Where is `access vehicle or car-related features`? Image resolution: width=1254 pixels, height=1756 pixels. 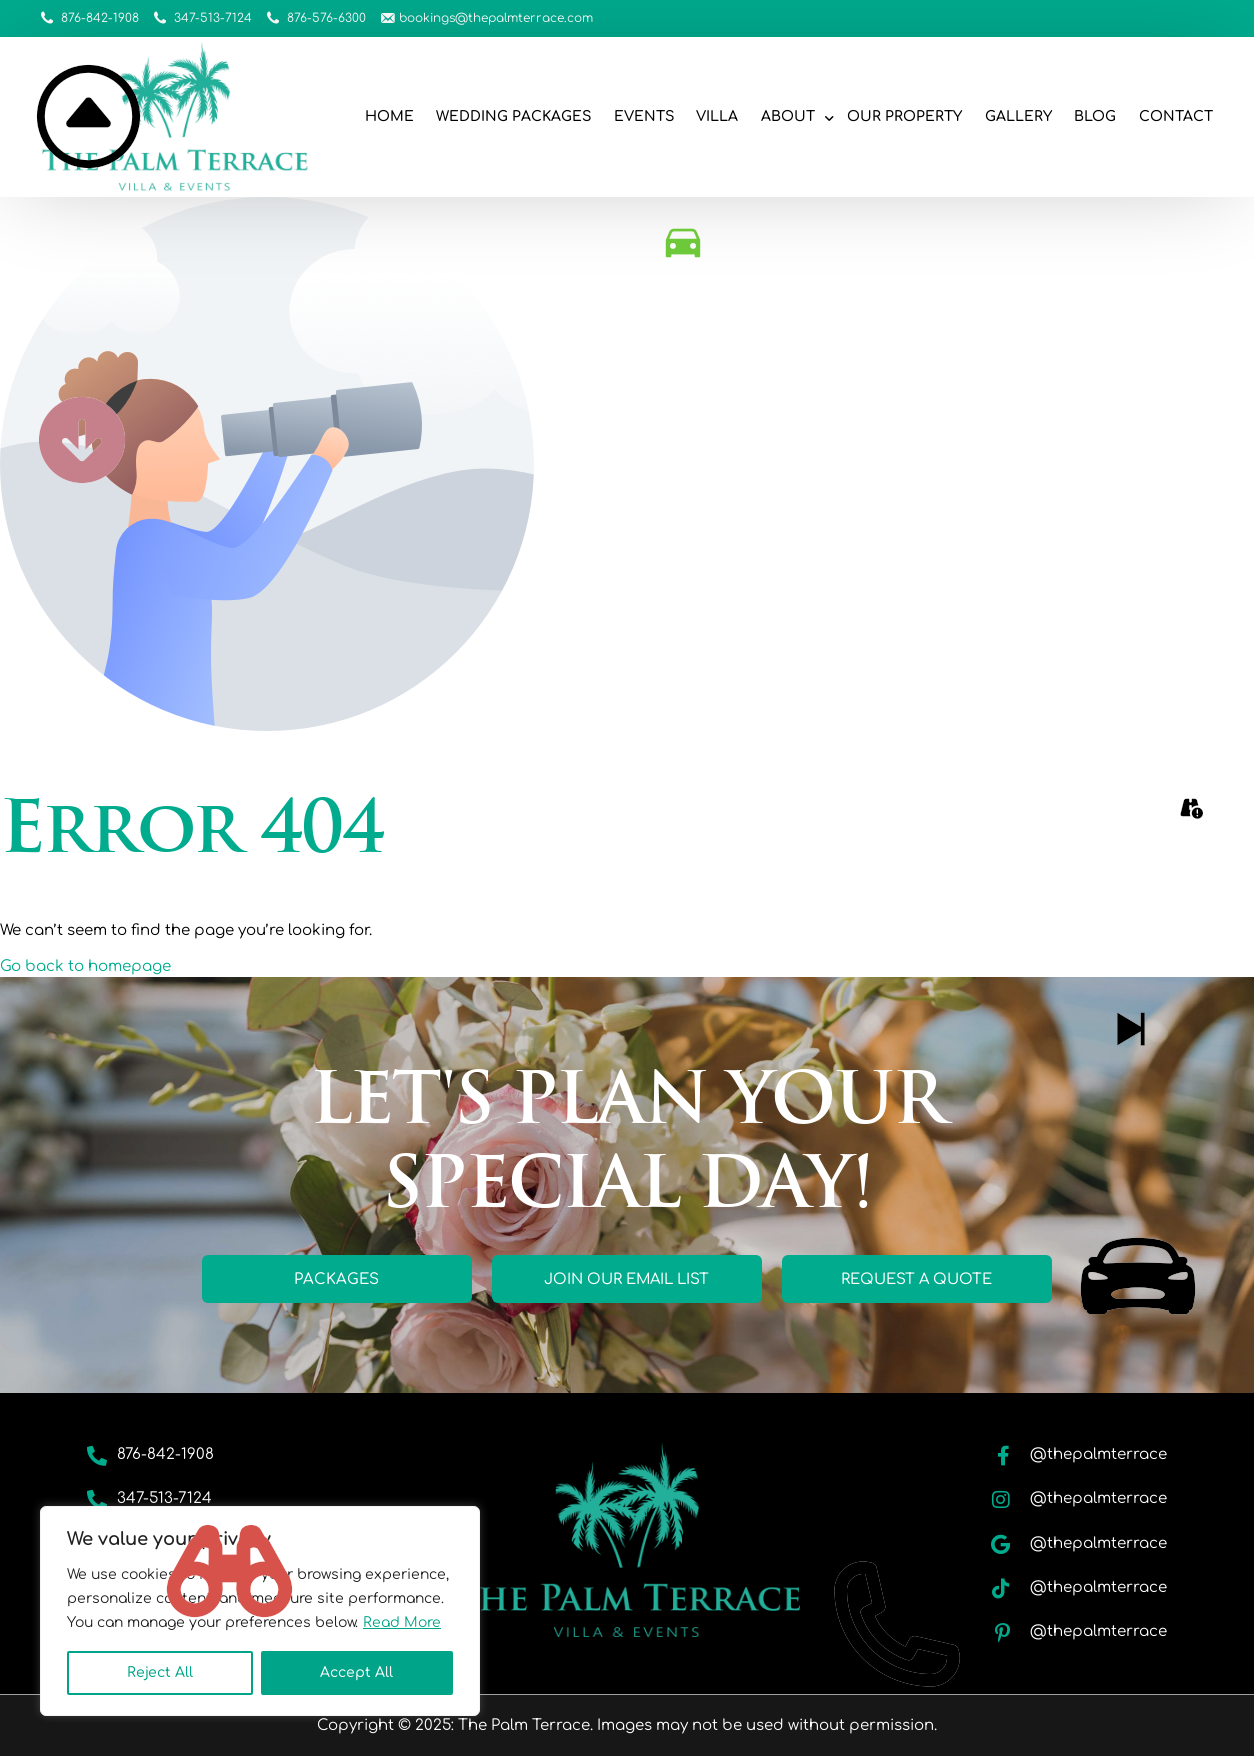
access vehicle or car-related features is located at coordinates (1138, 1276).